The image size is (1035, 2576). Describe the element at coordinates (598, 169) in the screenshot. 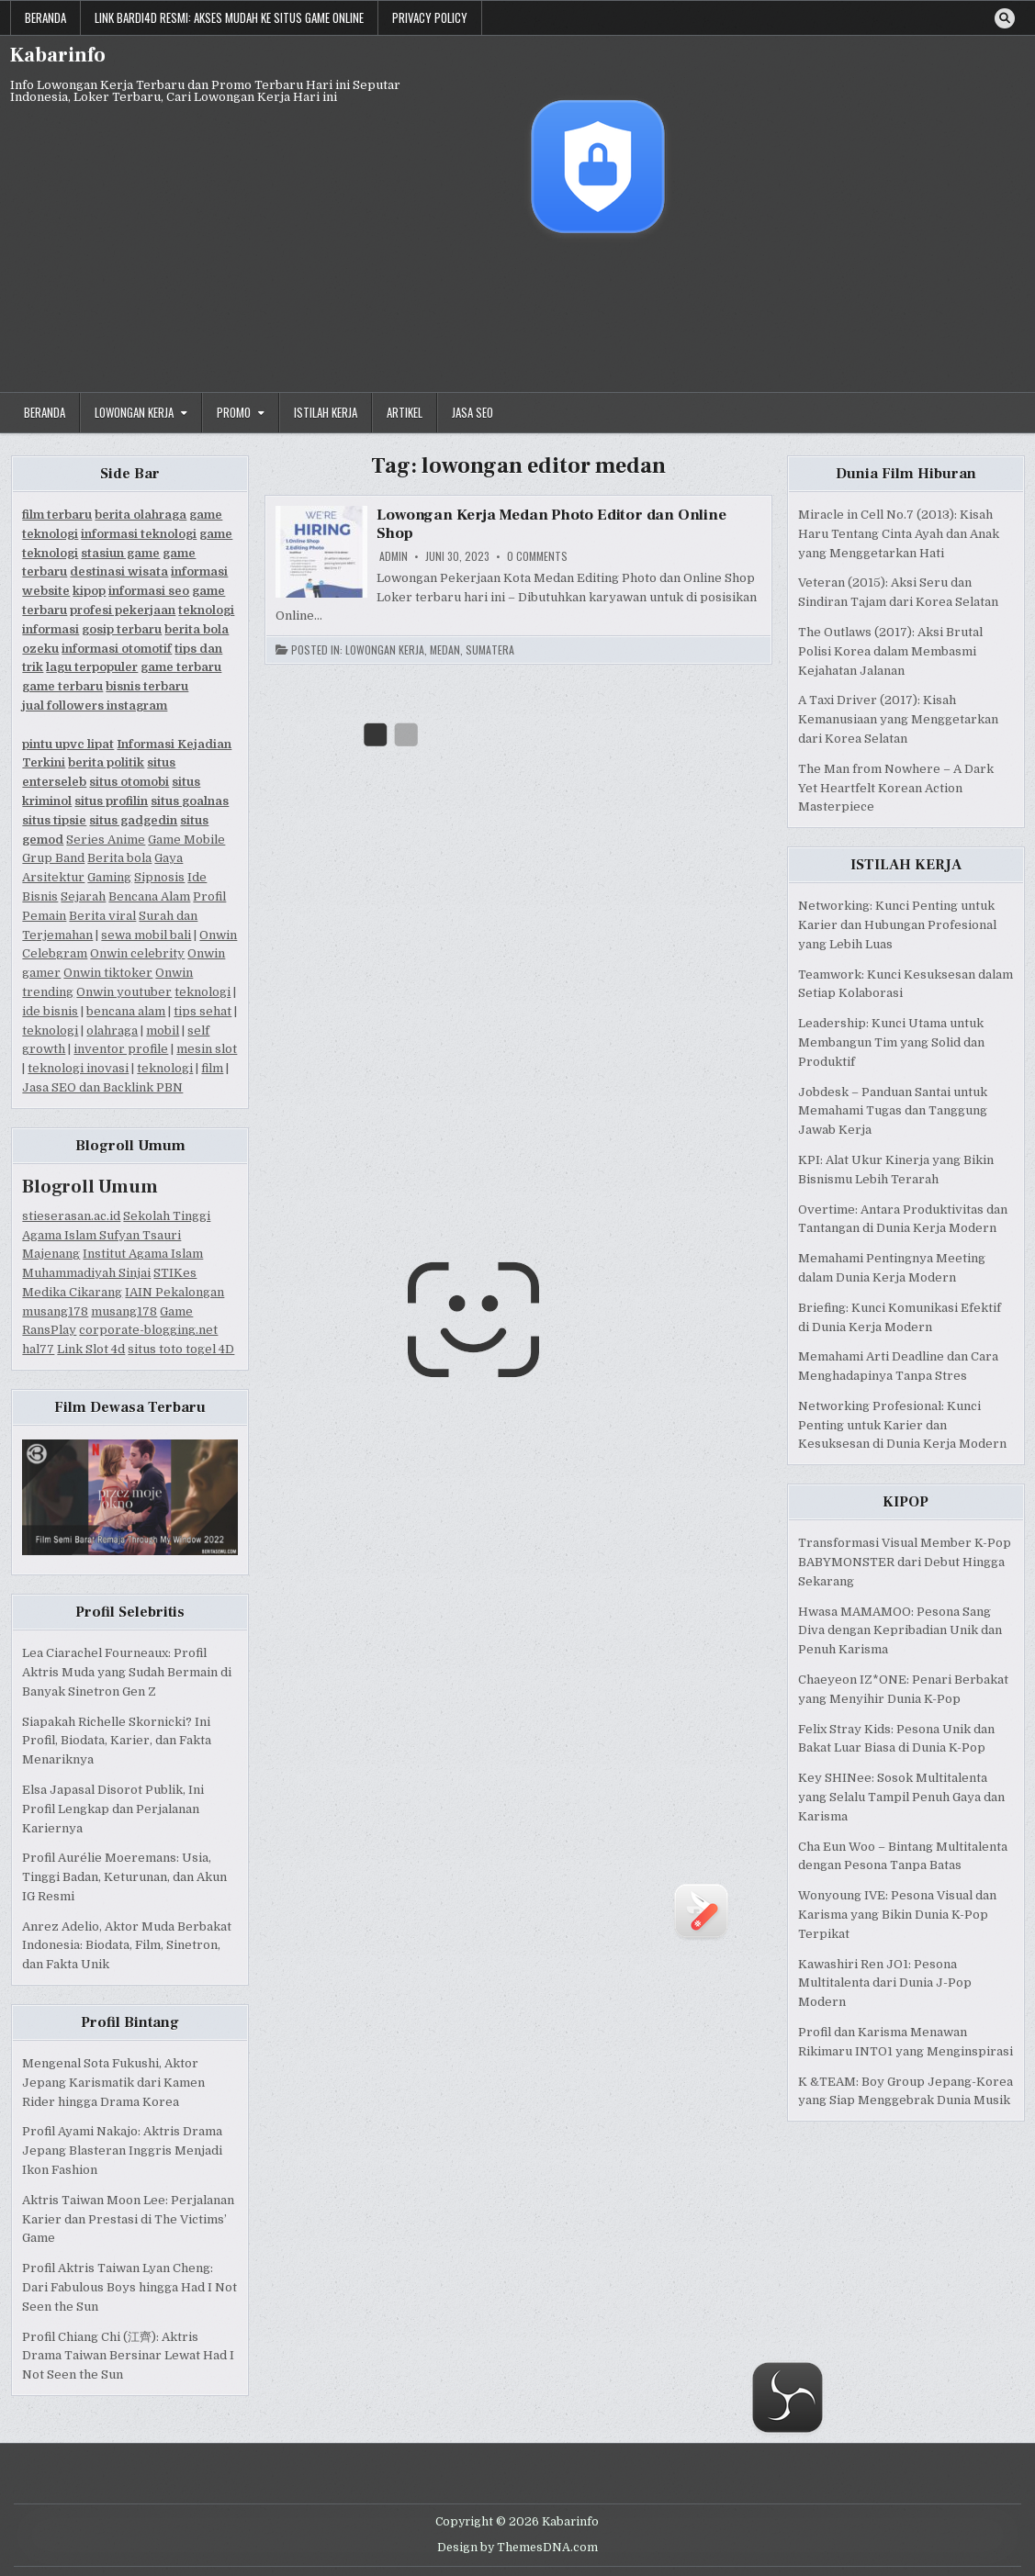

I see `open security & privacy settings` at that location.